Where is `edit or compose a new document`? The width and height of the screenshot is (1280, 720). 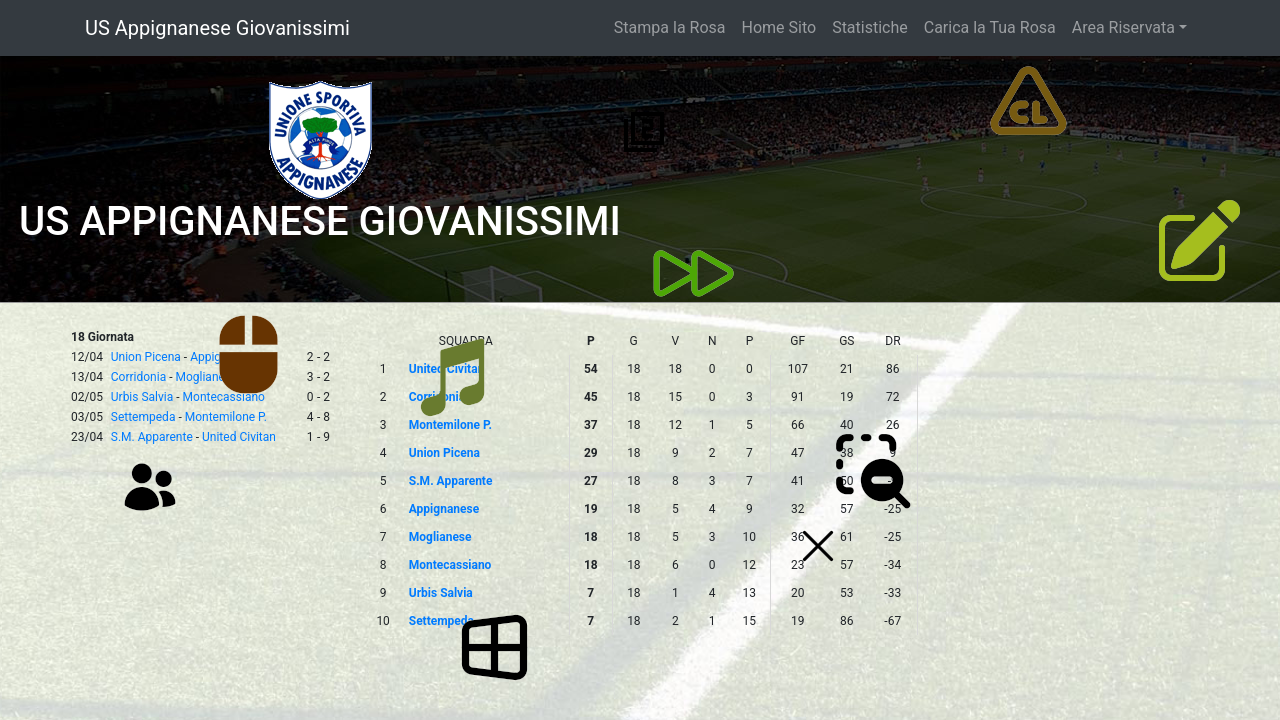 edit or compose a new document is located at coordinates (1198, 242).